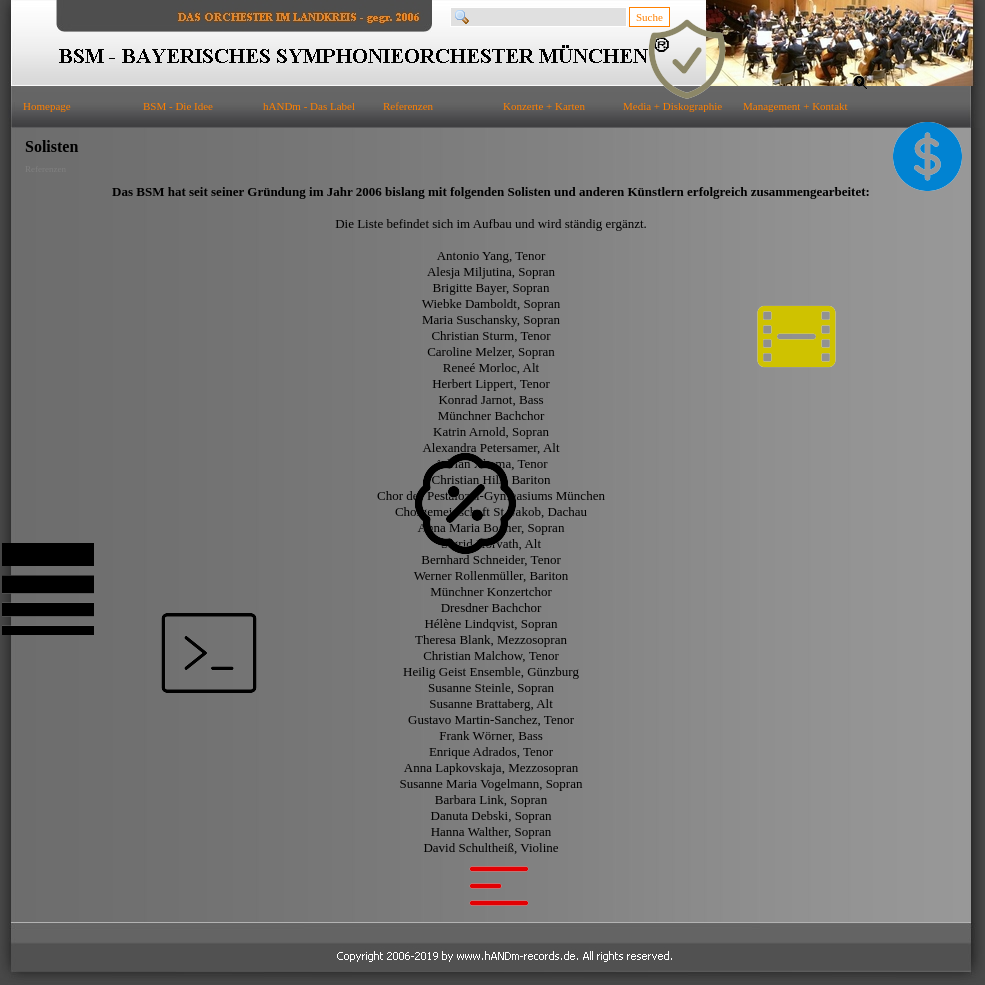 The width and height of the screenshot is (985, 985). I want to click on open command line terminal, so click(209, 653).